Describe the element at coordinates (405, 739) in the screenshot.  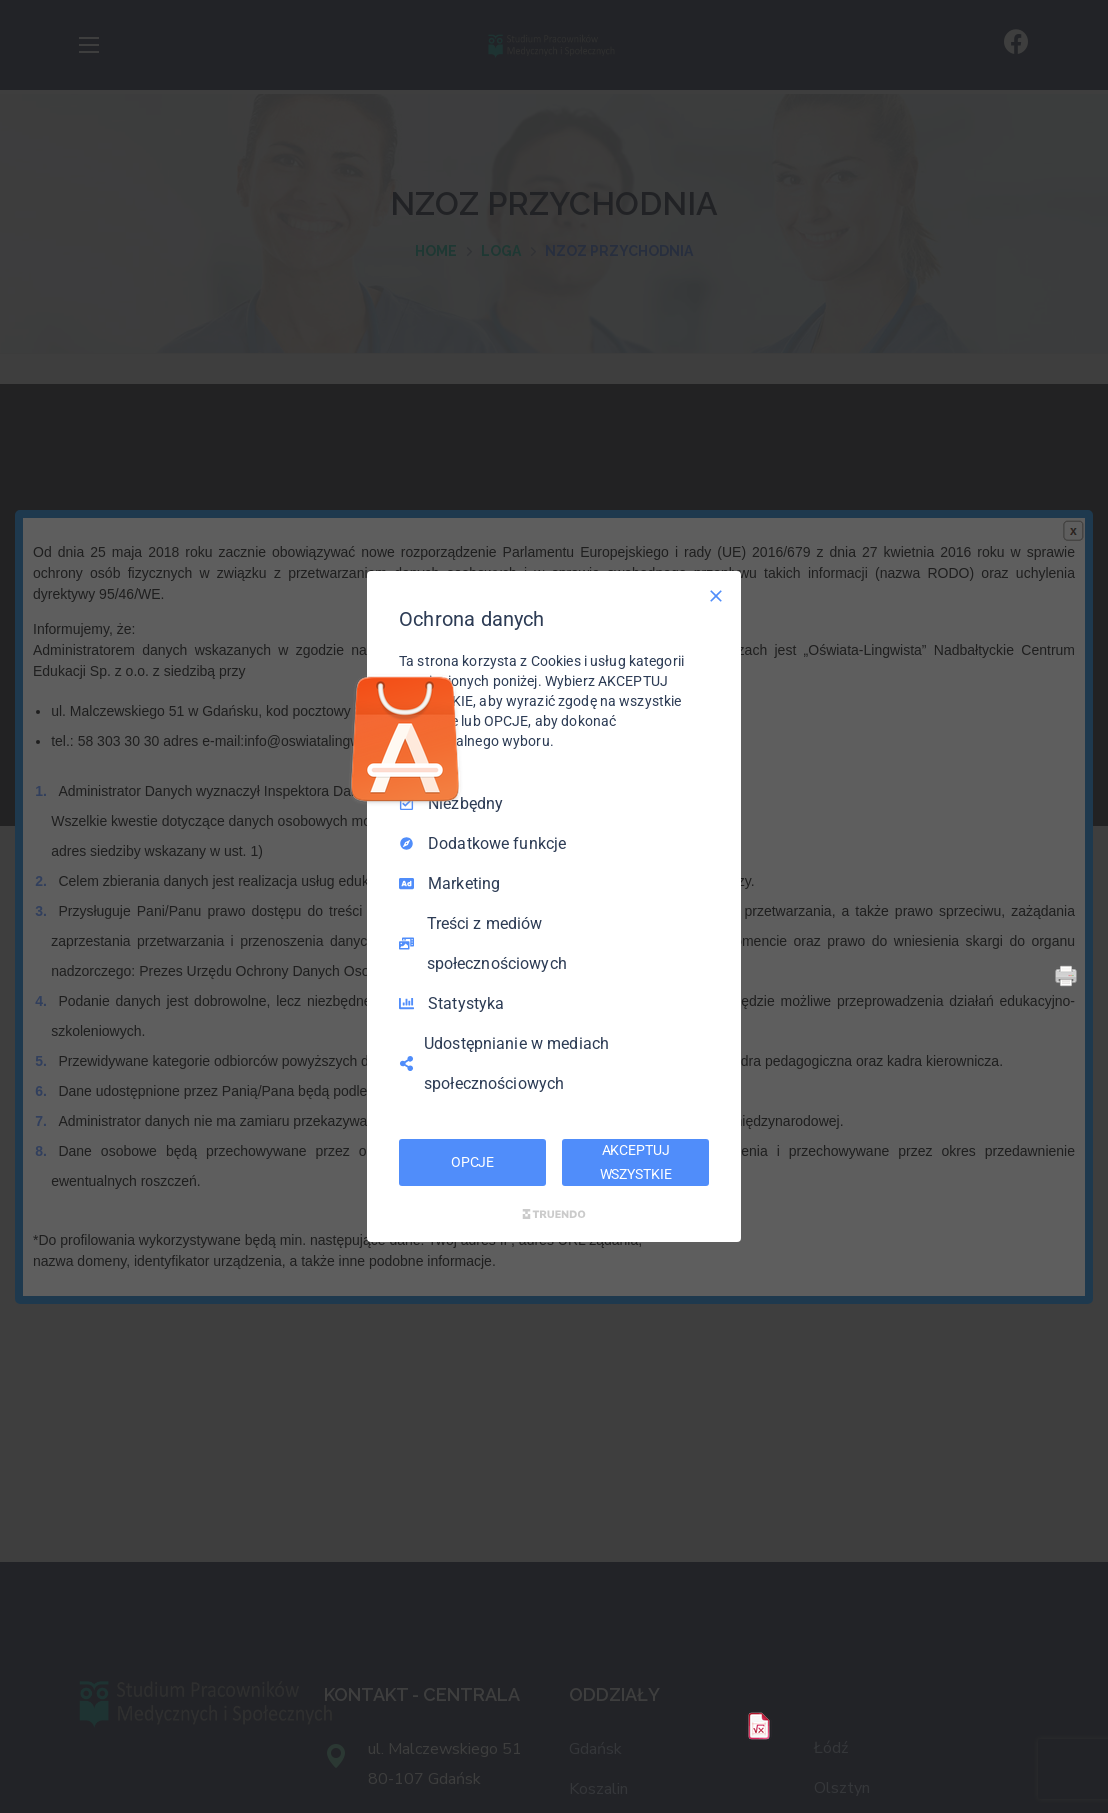
I see `open the app store to browse and download applications` at that location.